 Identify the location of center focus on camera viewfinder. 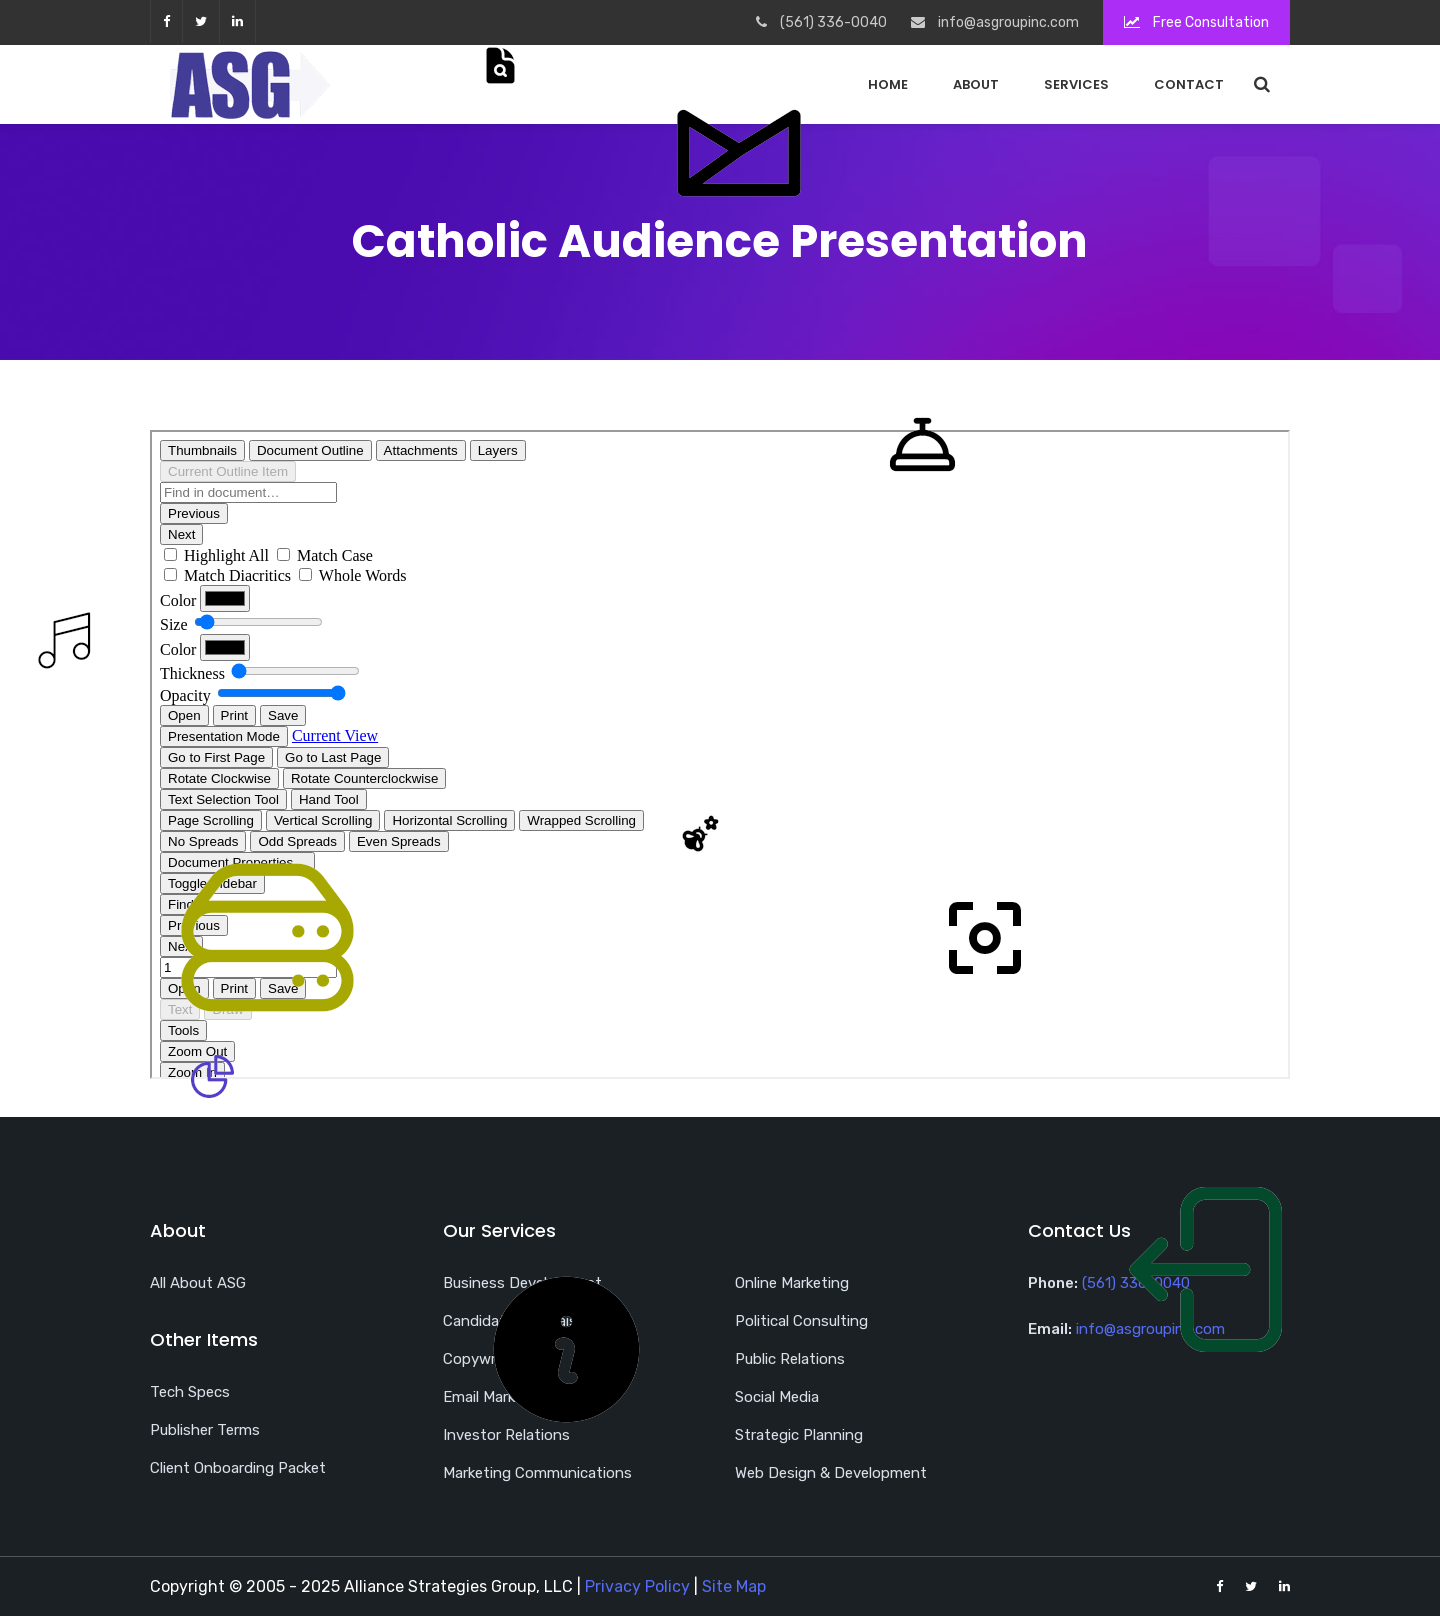
(985, 938).